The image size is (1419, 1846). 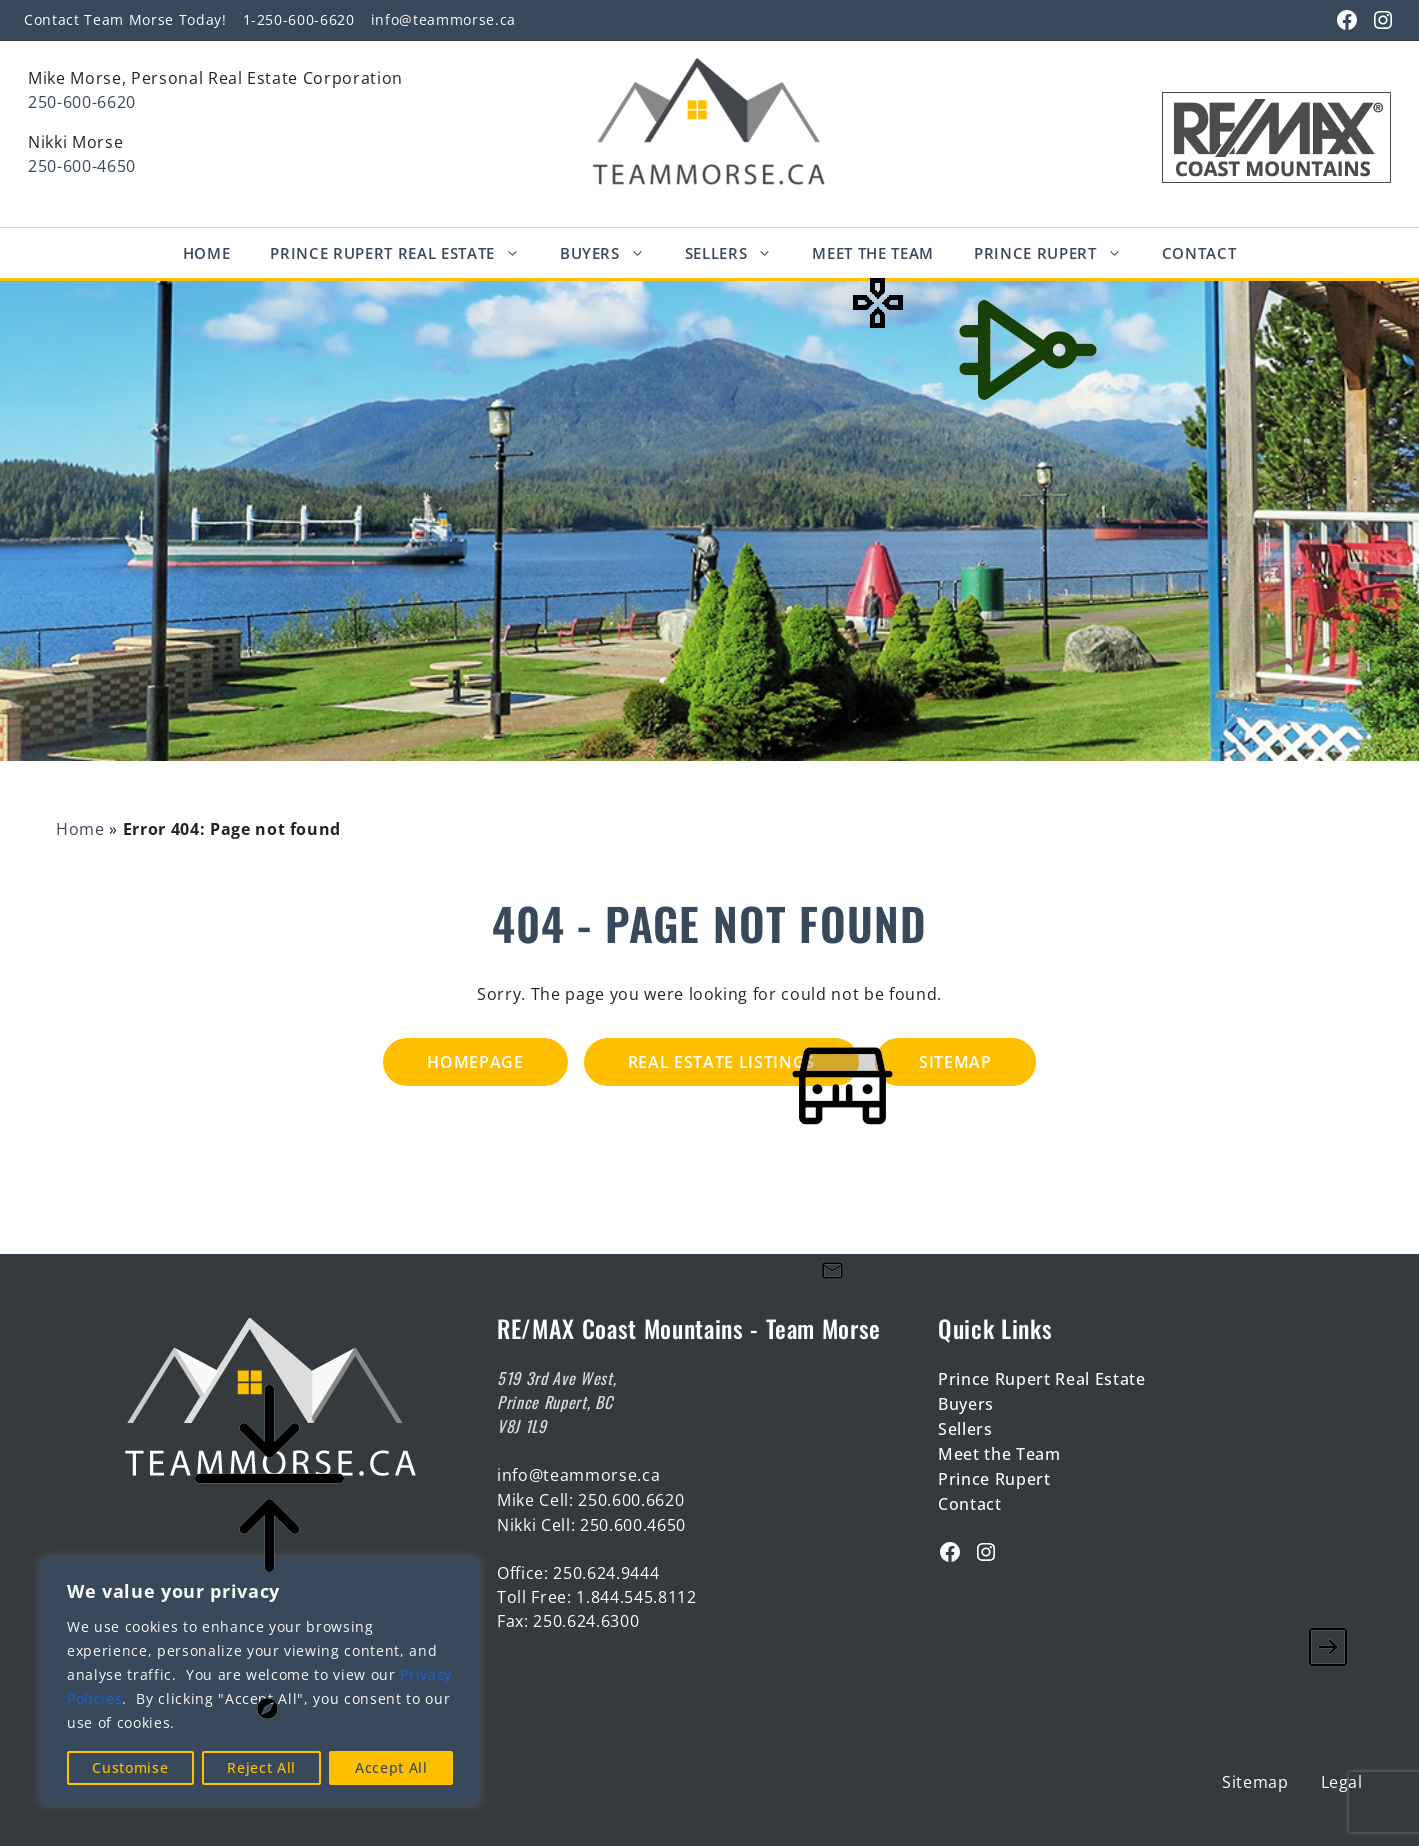 I want to click on navigate to the next item or screen, so click(x=1328, y=1647).